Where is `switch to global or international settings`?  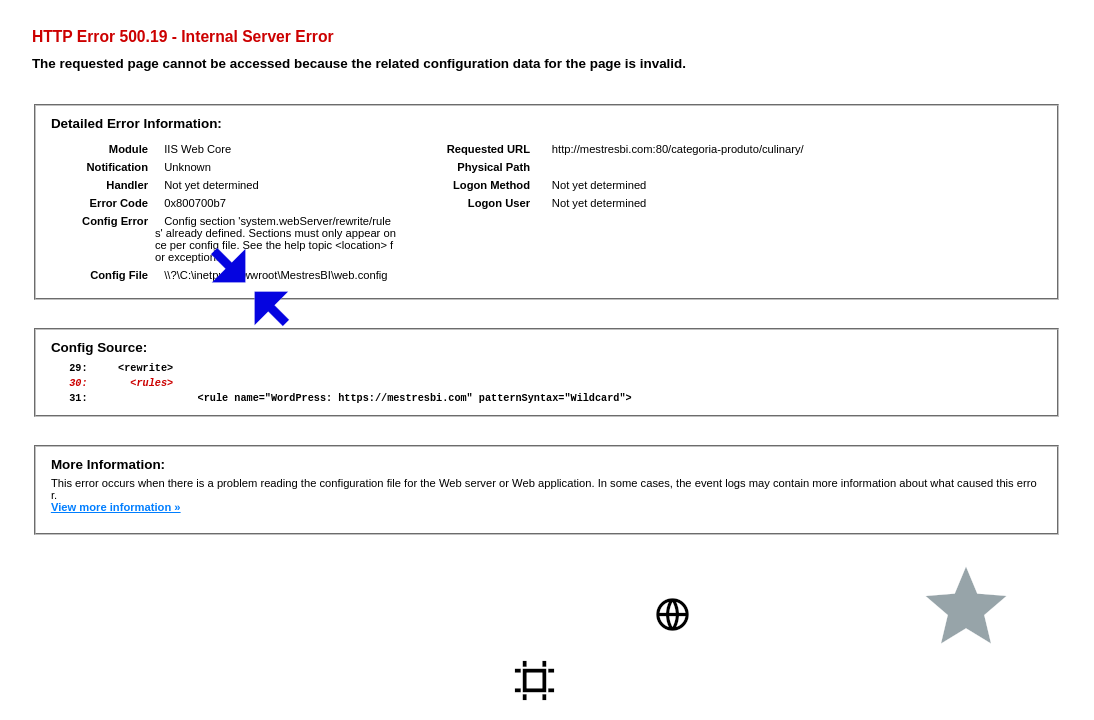
switch to global or international settings is located at coordinates (672, 614).